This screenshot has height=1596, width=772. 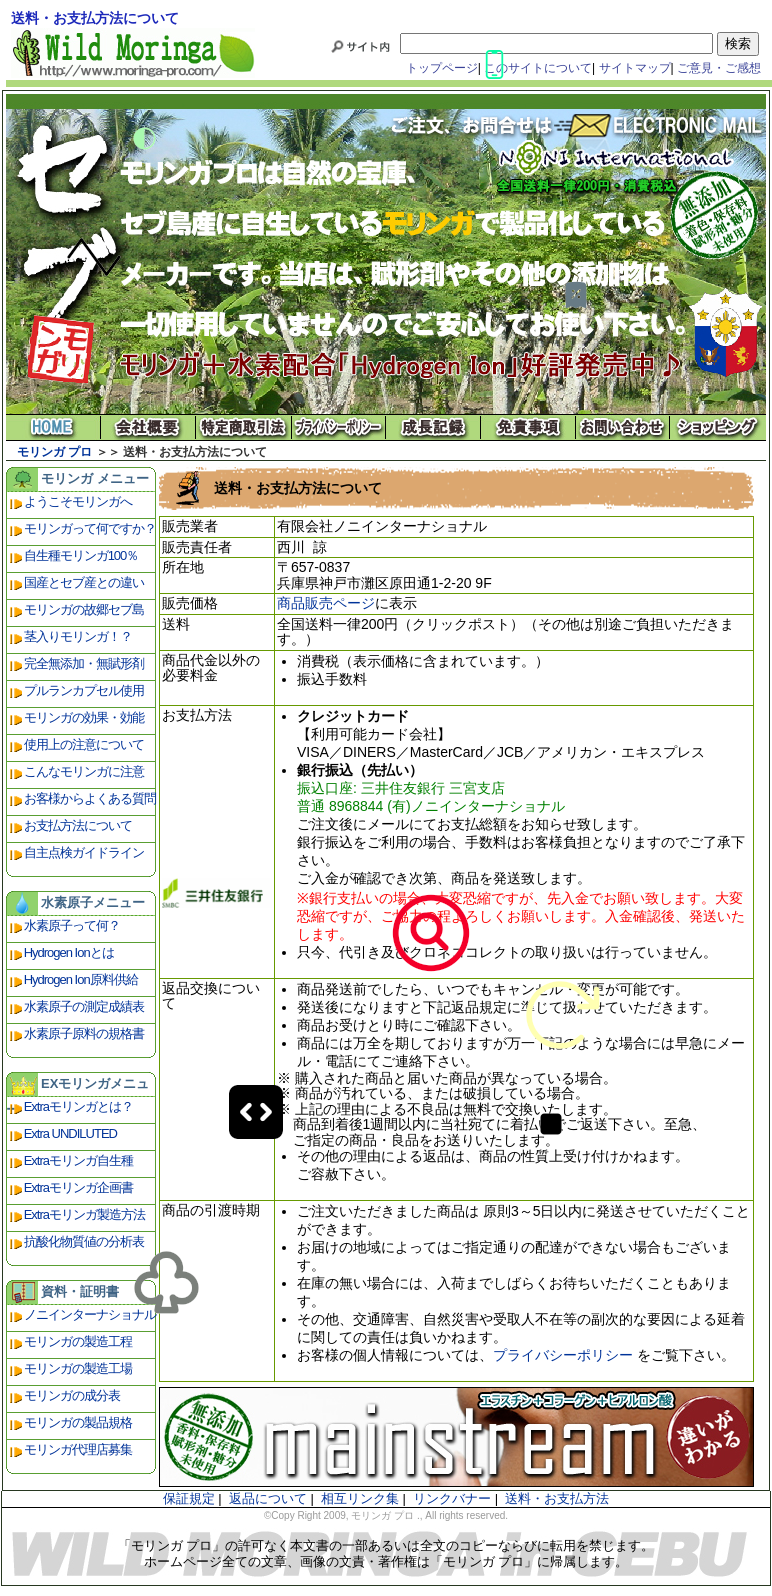 What do you see at coordinates (494, 64) in the screenshot?
I see `access mobile device settings` at bounding box center [494, 64].